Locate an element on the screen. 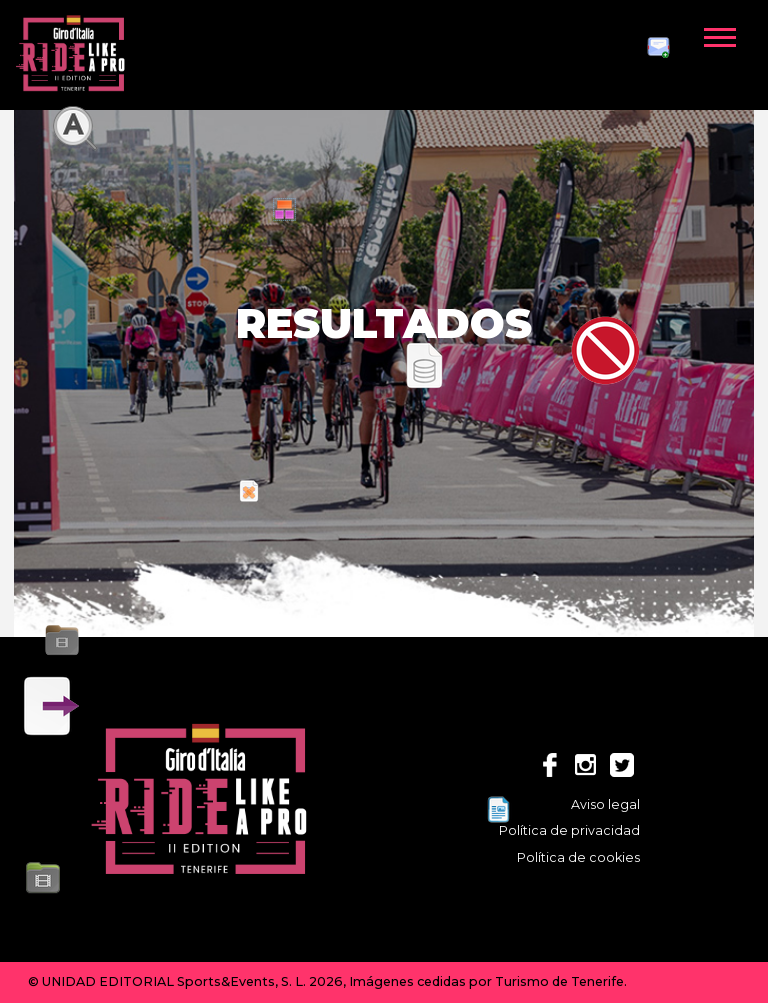 The height and width of the screenshot is (1003, 768). select all items in the current view is located at coordinates (284, 209).